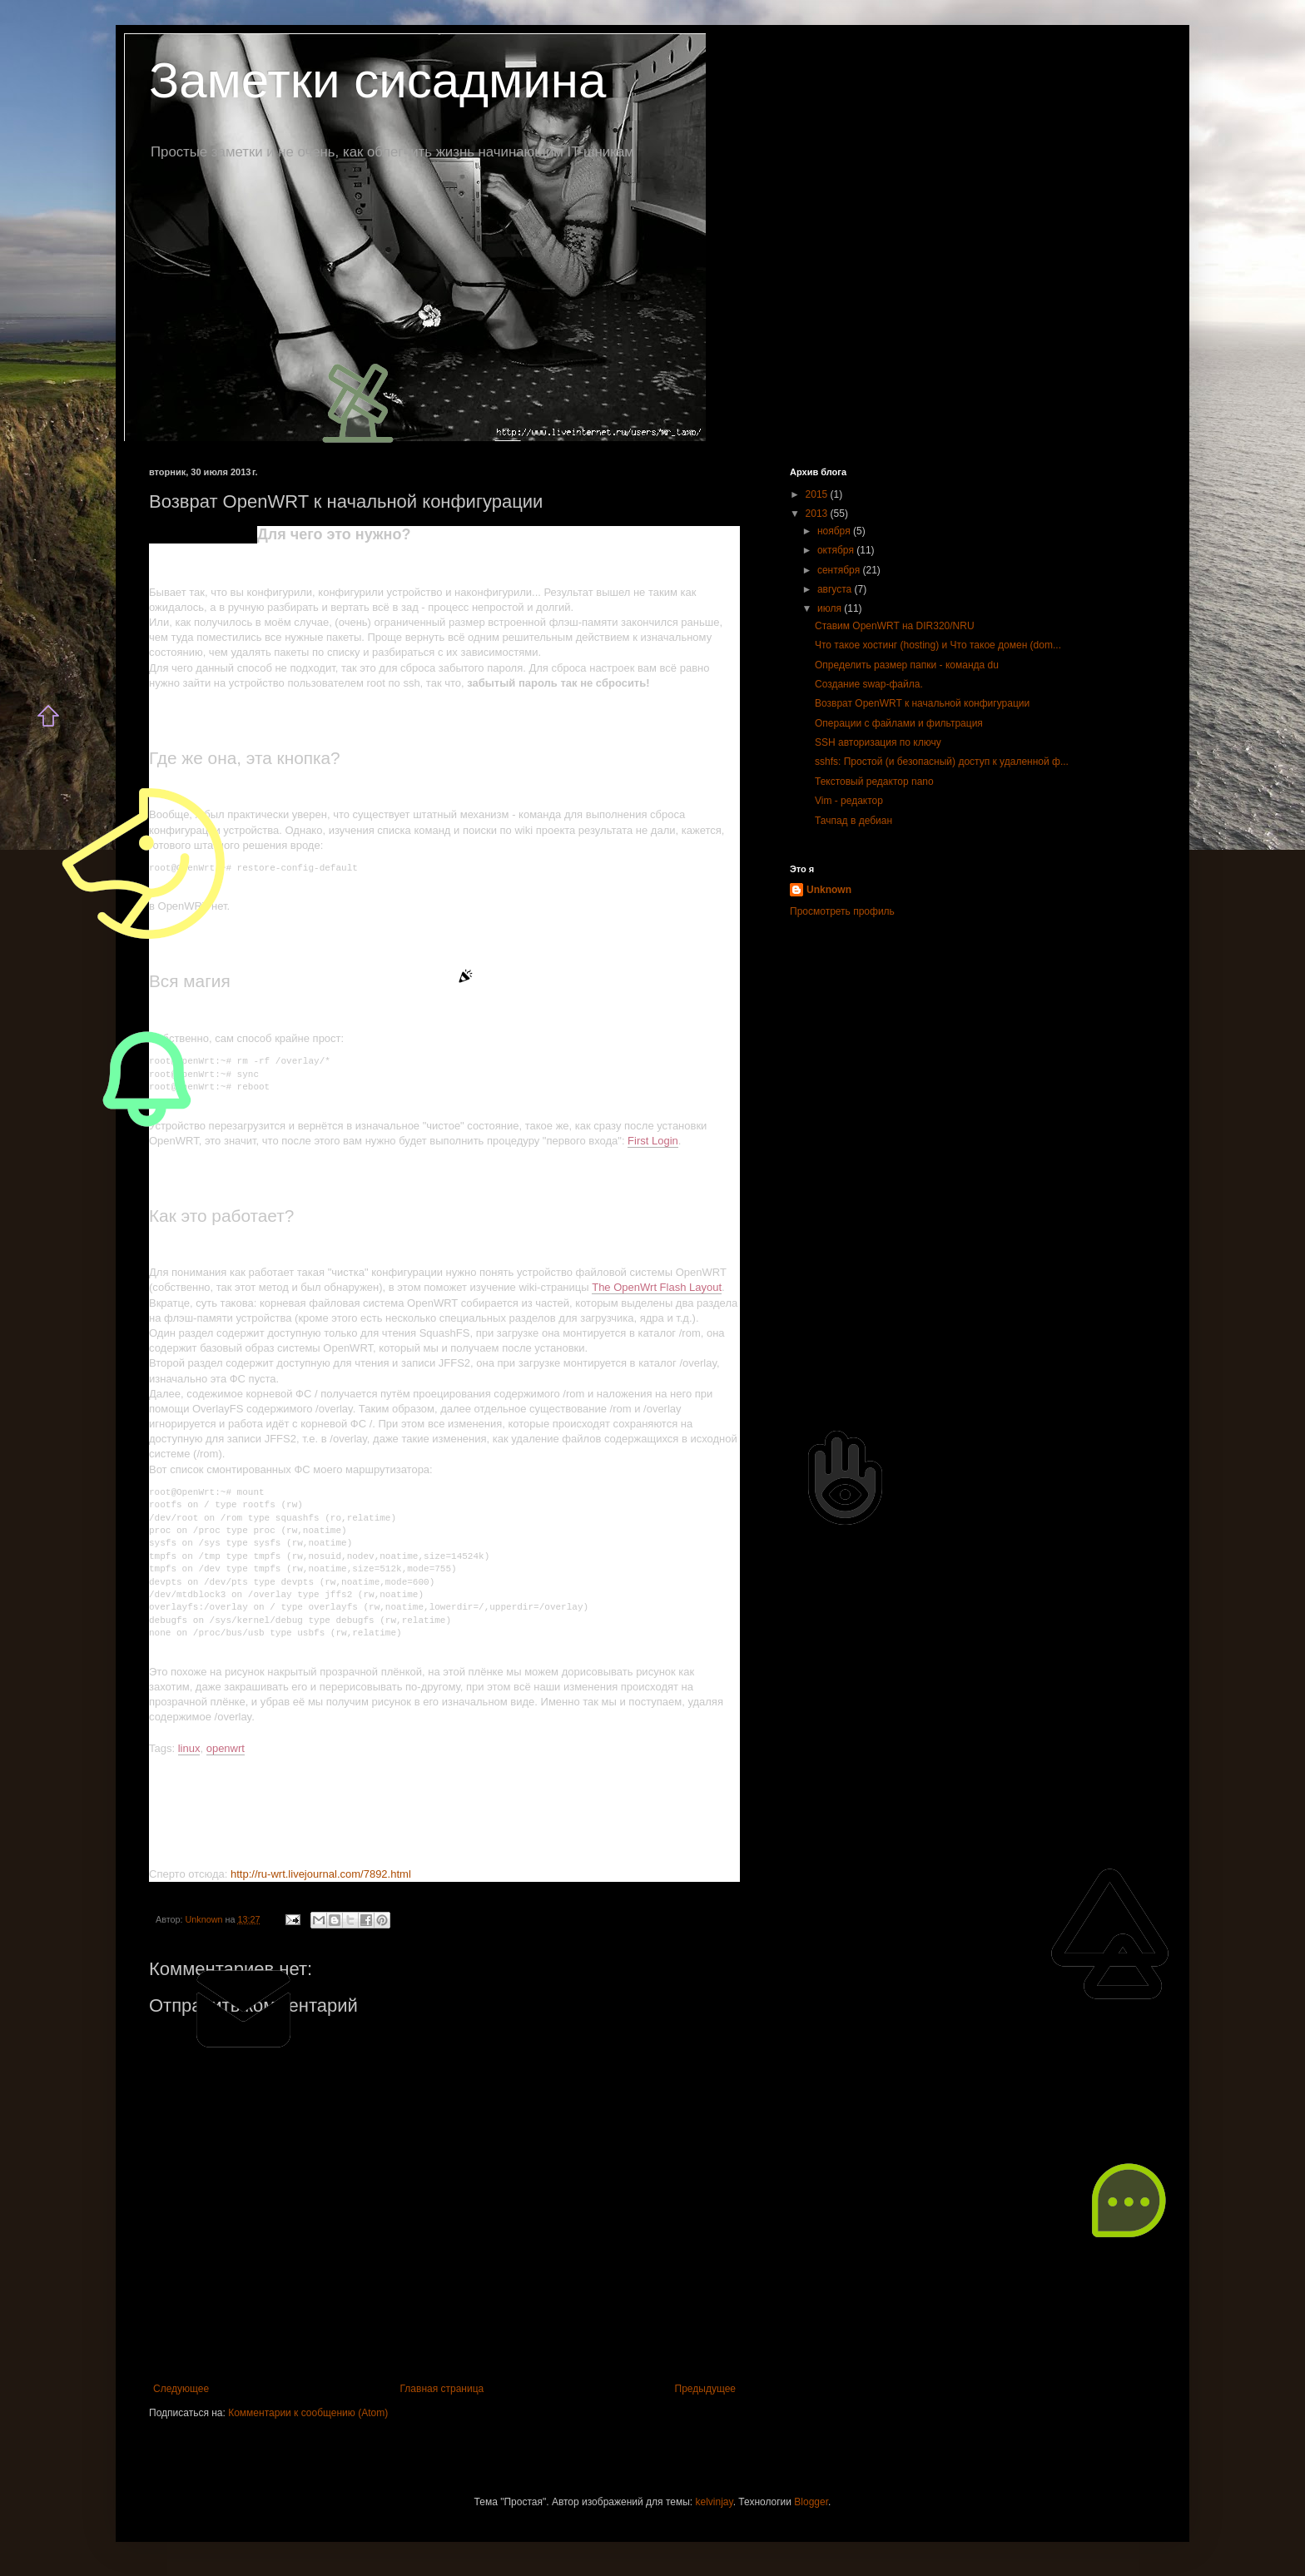 This screenshot has width=1305, height=2576. What do you see at coordinates (149, 863) in the screenshot?
I see `access equestrian or horse-related features` at bounding box center [149, 863].